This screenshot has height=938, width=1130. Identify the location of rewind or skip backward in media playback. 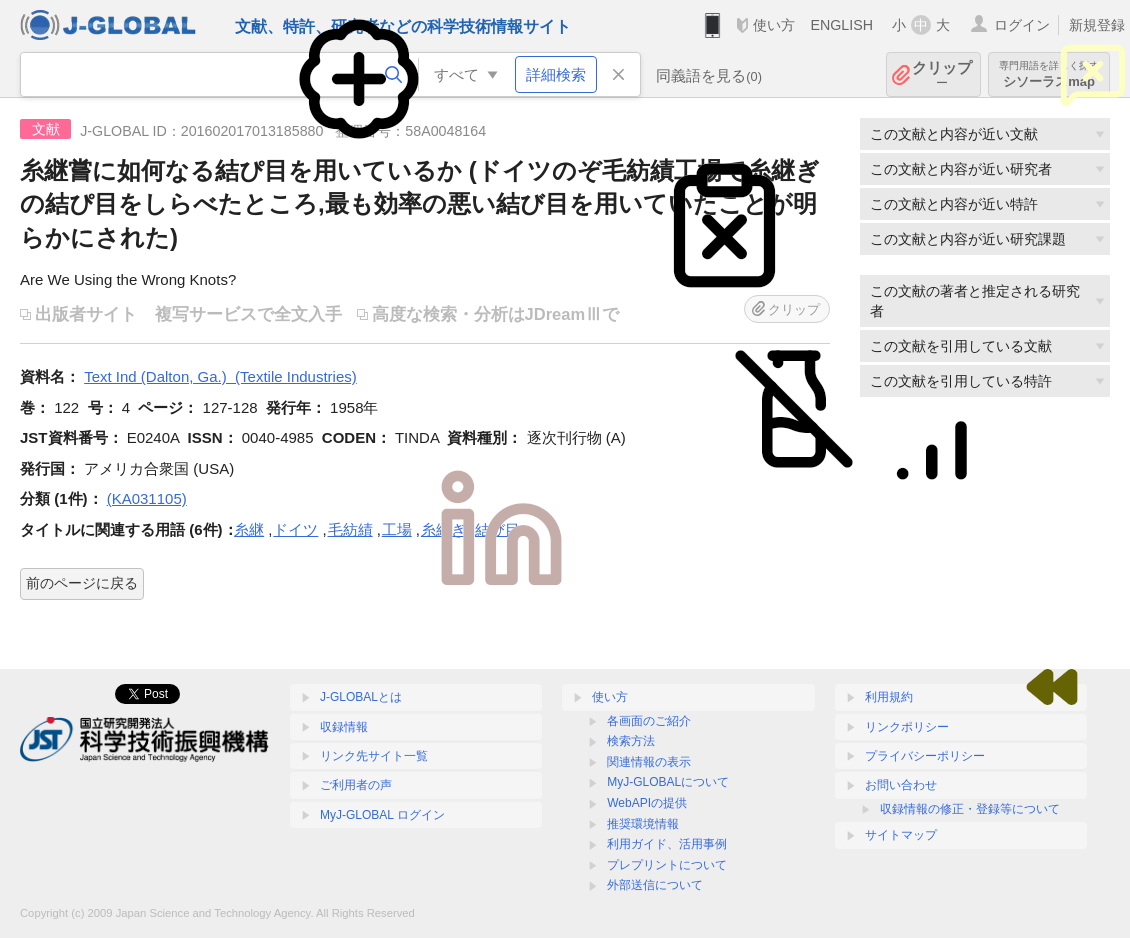
(1055, 687).